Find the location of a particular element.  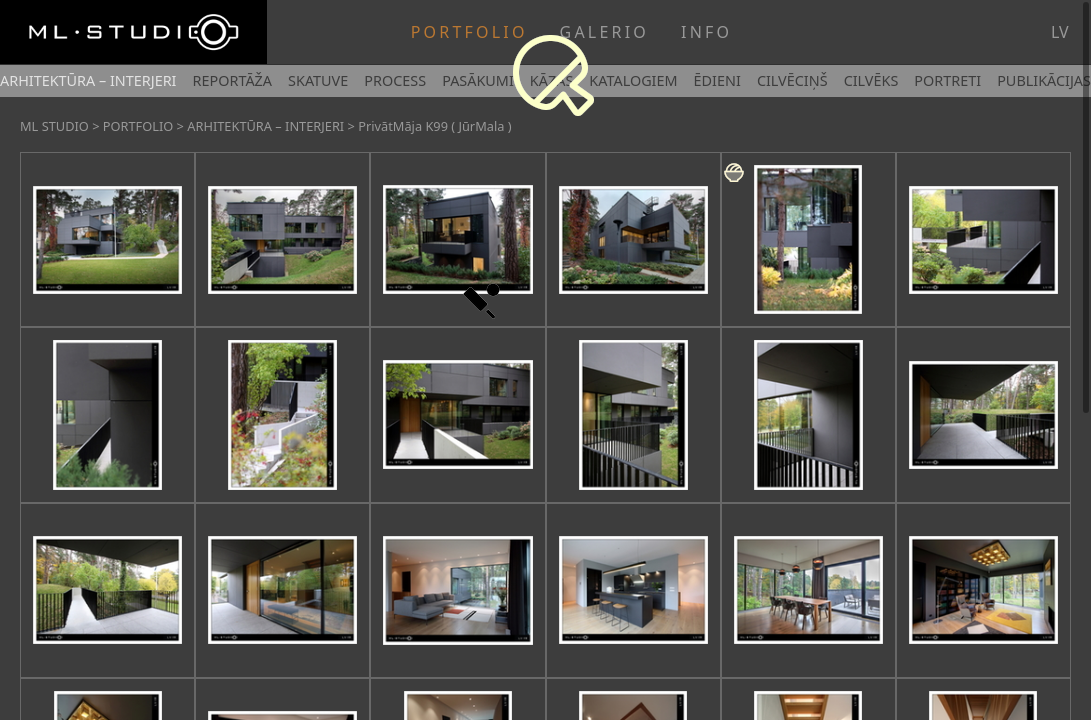

access table tennis or ping pong game is located at coordinates (552, 74).